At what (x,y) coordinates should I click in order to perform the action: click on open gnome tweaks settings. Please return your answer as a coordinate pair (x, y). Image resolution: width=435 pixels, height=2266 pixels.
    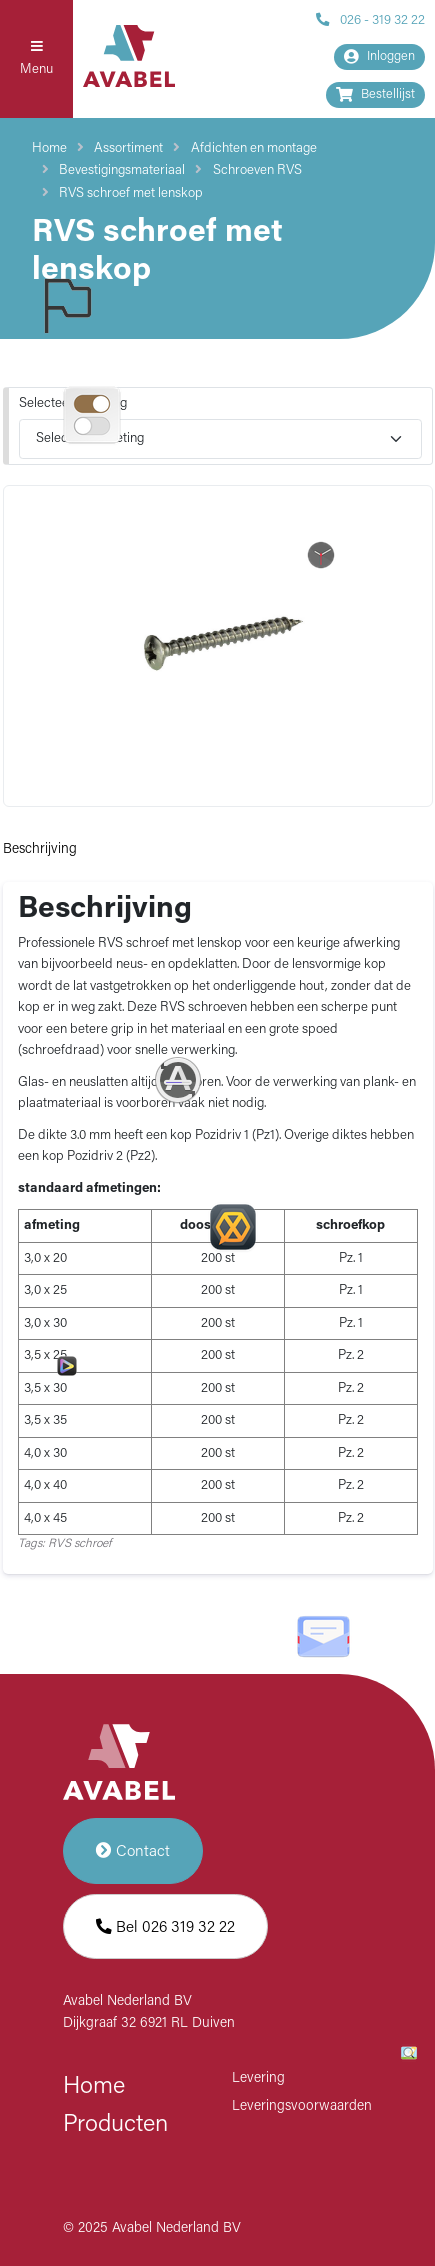
    Looking at the image, I should click on (92, 415).